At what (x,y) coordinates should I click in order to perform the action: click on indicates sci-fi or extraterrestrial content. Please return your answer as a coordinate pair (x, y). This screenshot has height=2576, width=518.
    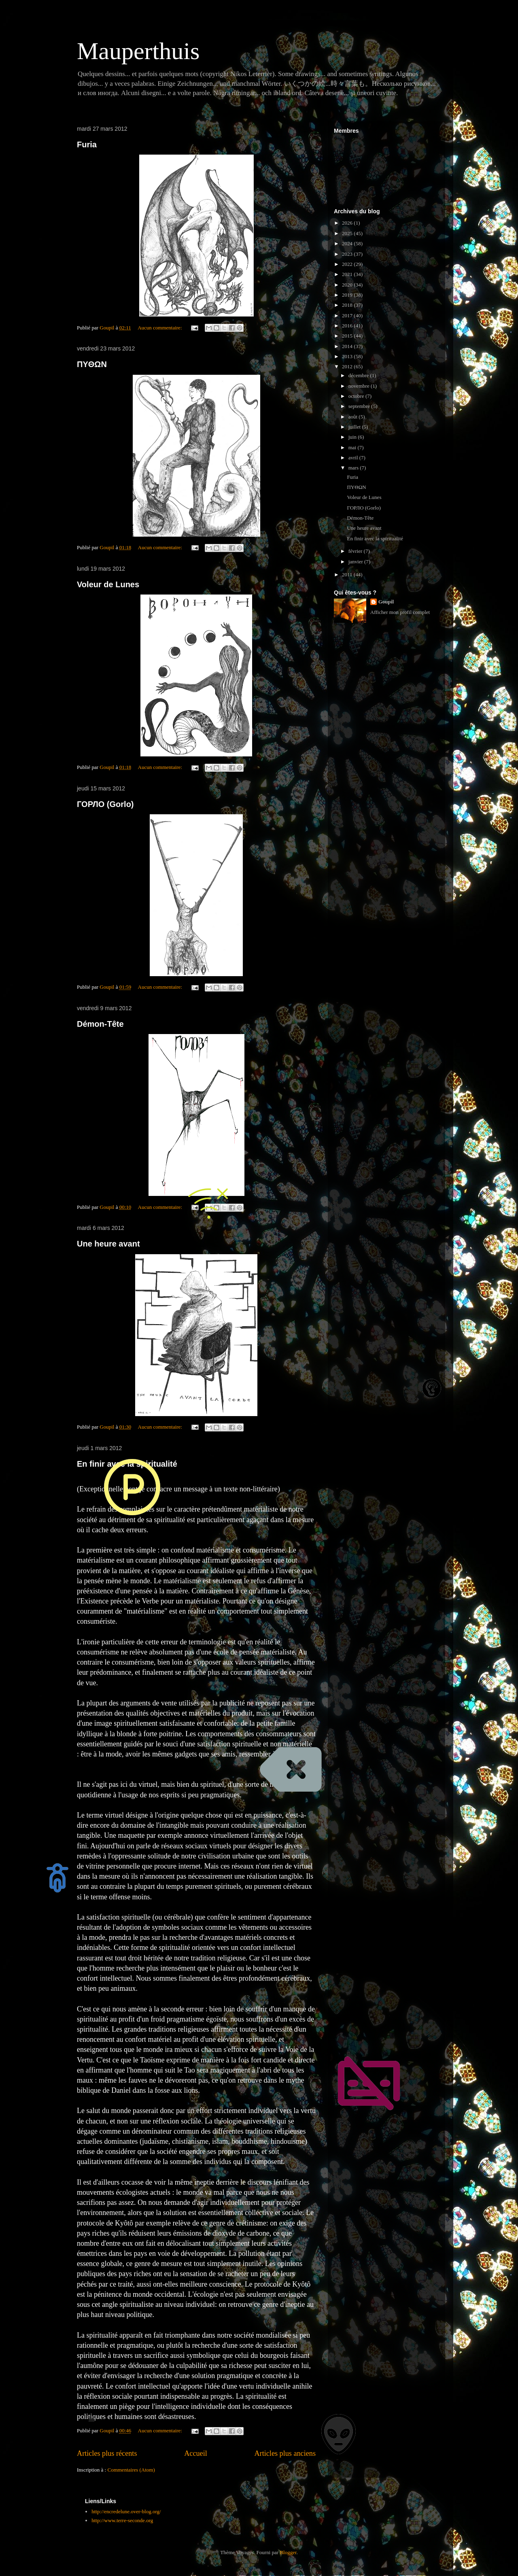
    Looking at the image, I should click on (338, 2434).